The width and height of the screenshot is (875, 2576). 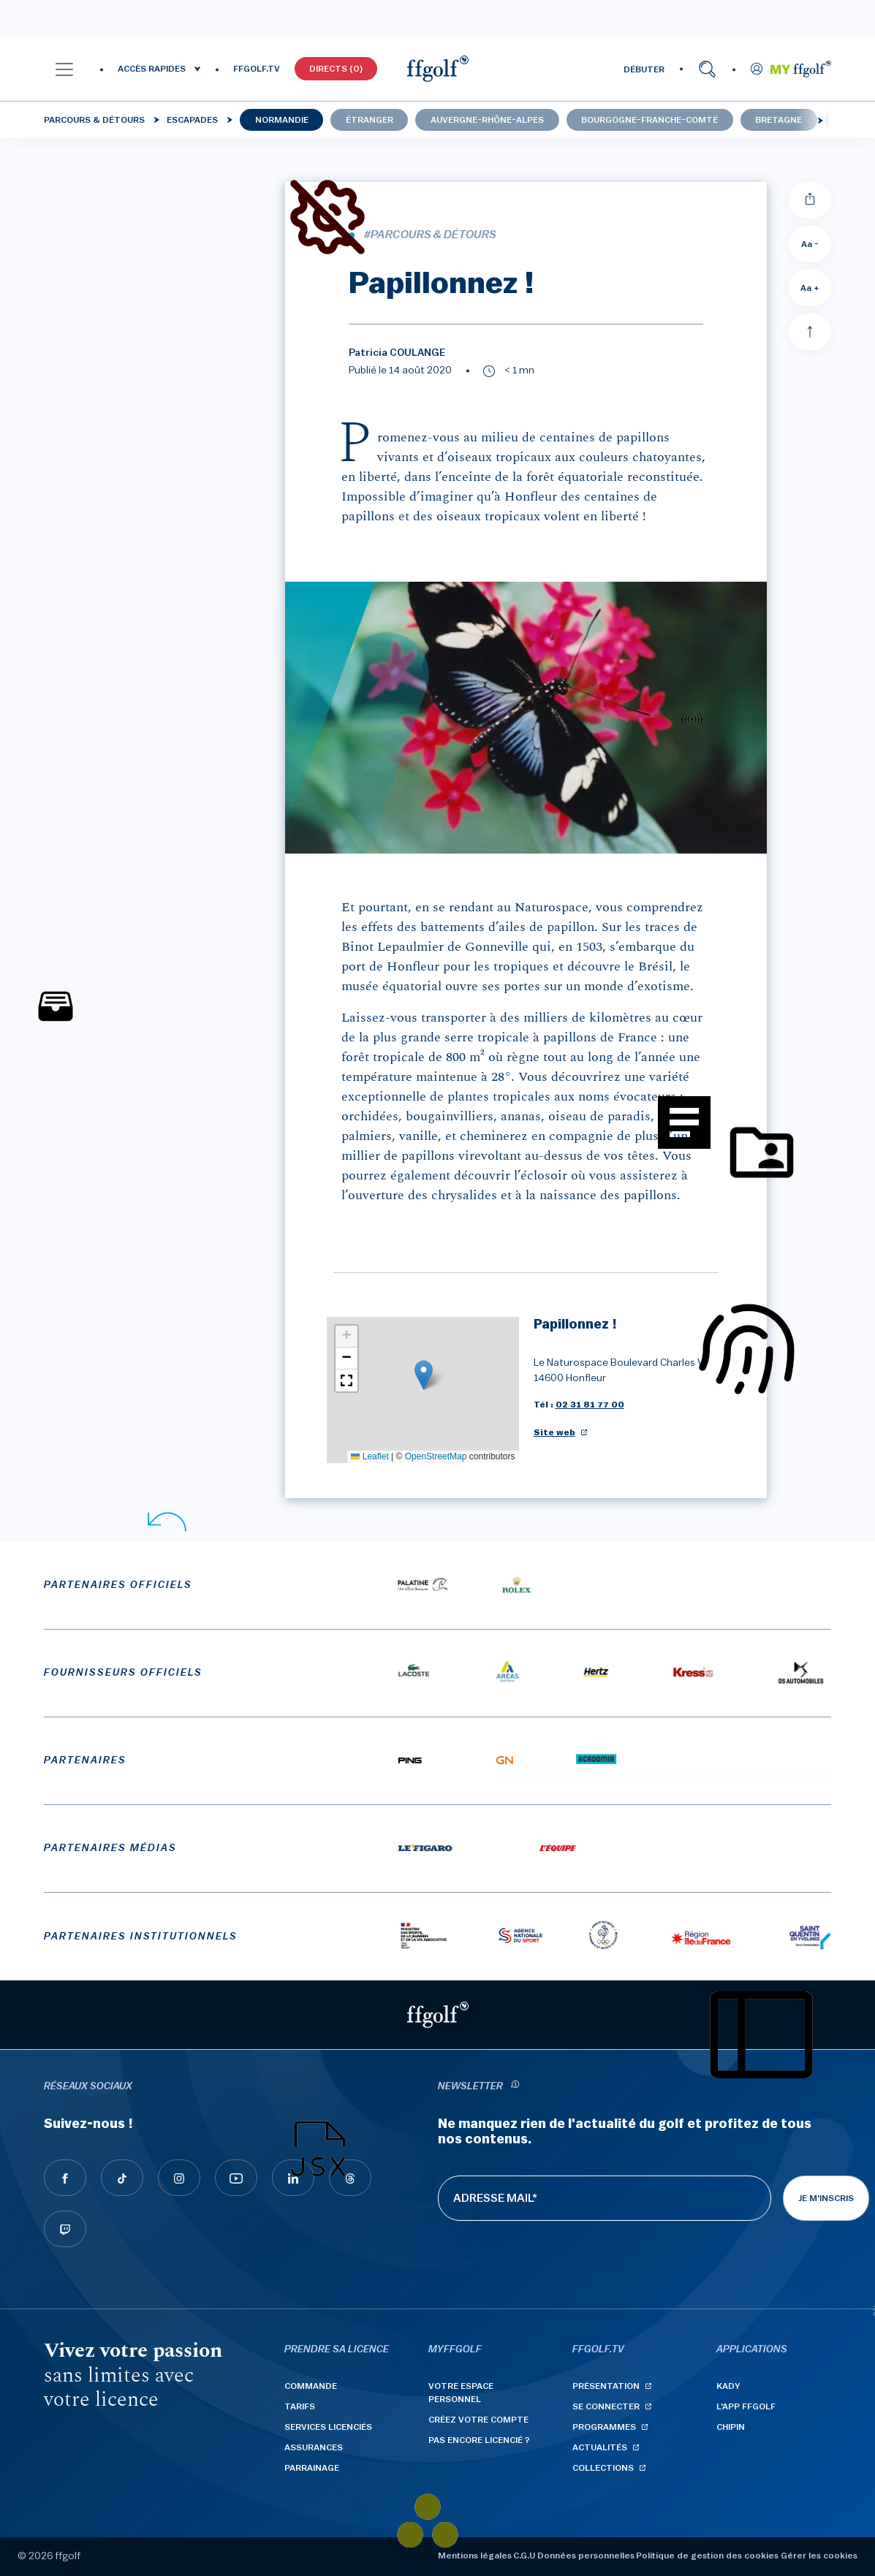 What do you see at coordinates (327, 217) in the screenshot?
I see `settings are currently disabled` at bounding box center [327, 217].